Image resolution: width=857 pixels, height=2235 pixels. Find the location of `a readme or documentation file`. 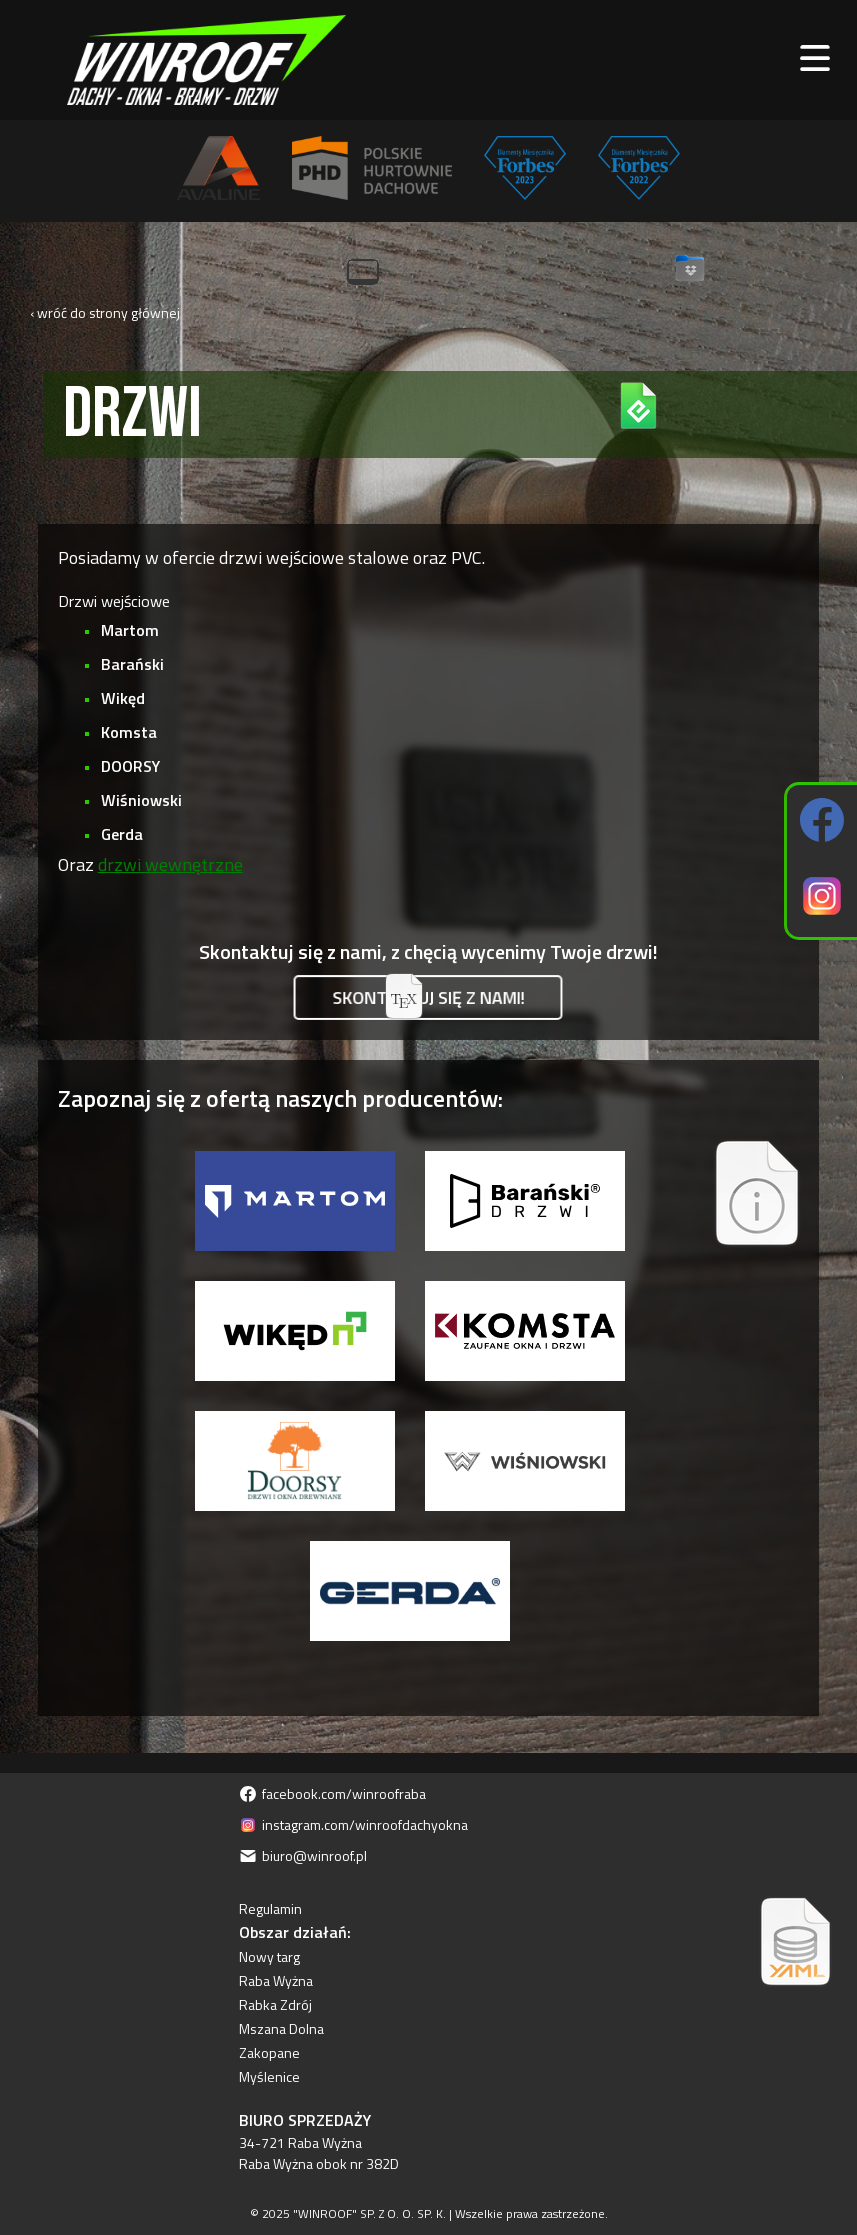

a readme or documentation file is located at coordinates (757, 1193).